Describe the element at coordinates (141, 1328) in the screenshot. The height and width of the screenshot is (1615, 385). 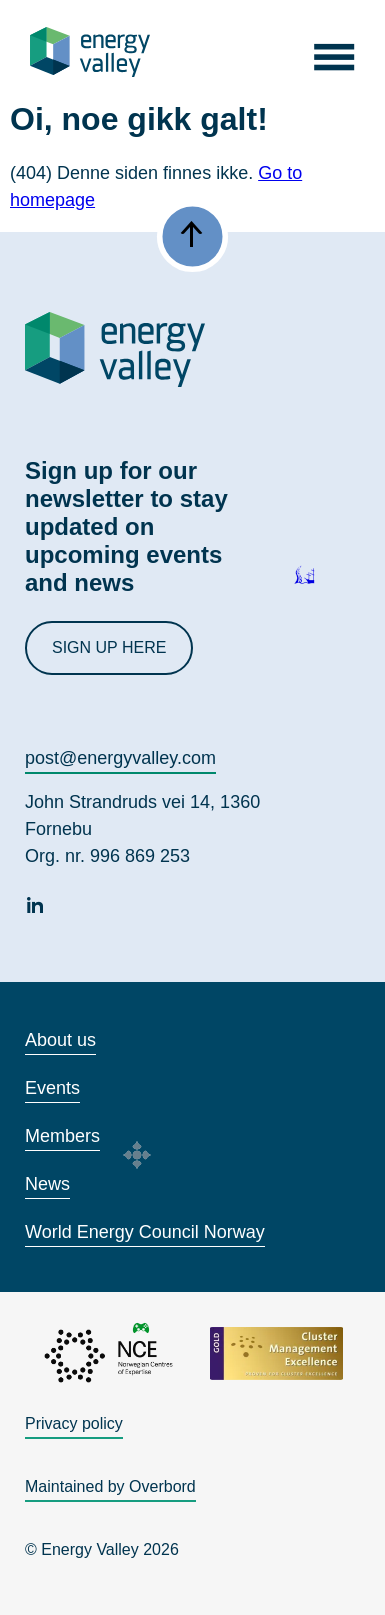
I see `open gaming or play games section` at that location.